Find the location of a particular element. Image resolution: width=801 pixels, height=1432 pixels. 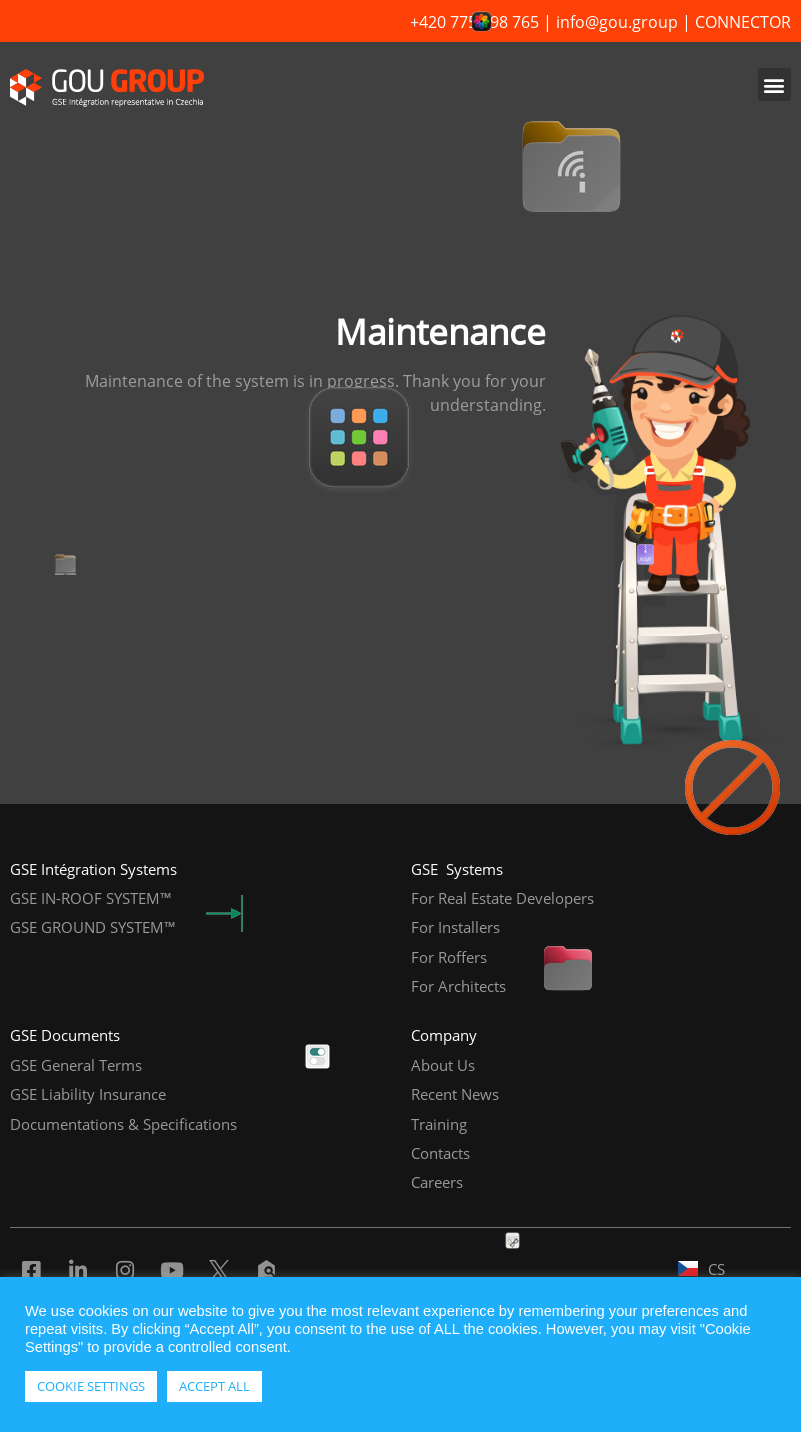

indicates denied or blocked access is located at coordinates (732, 787).